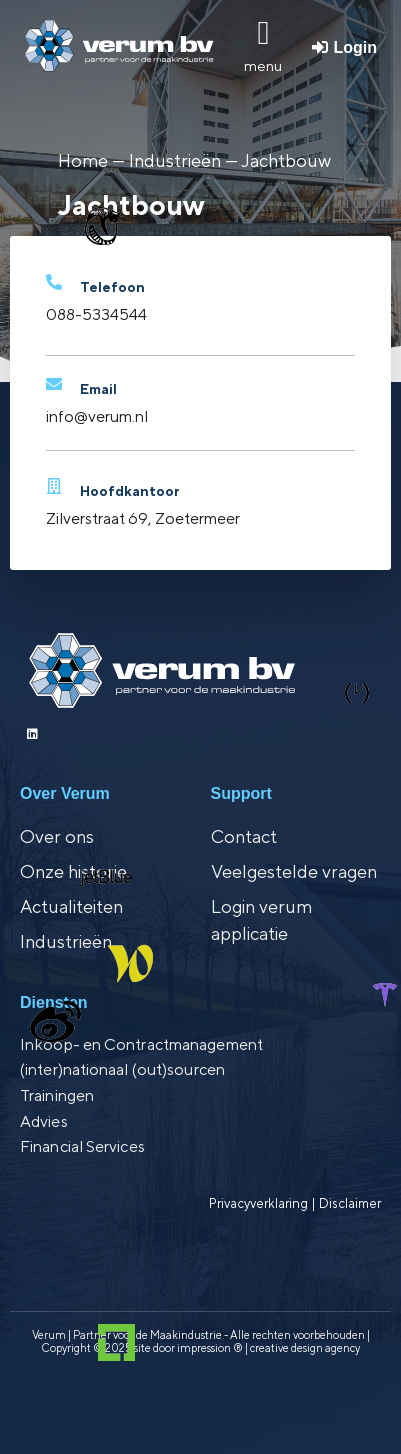 The width and height of the screenshot is (401, 1454). I want to click on access JetBlue airline services, so click(106, 878).